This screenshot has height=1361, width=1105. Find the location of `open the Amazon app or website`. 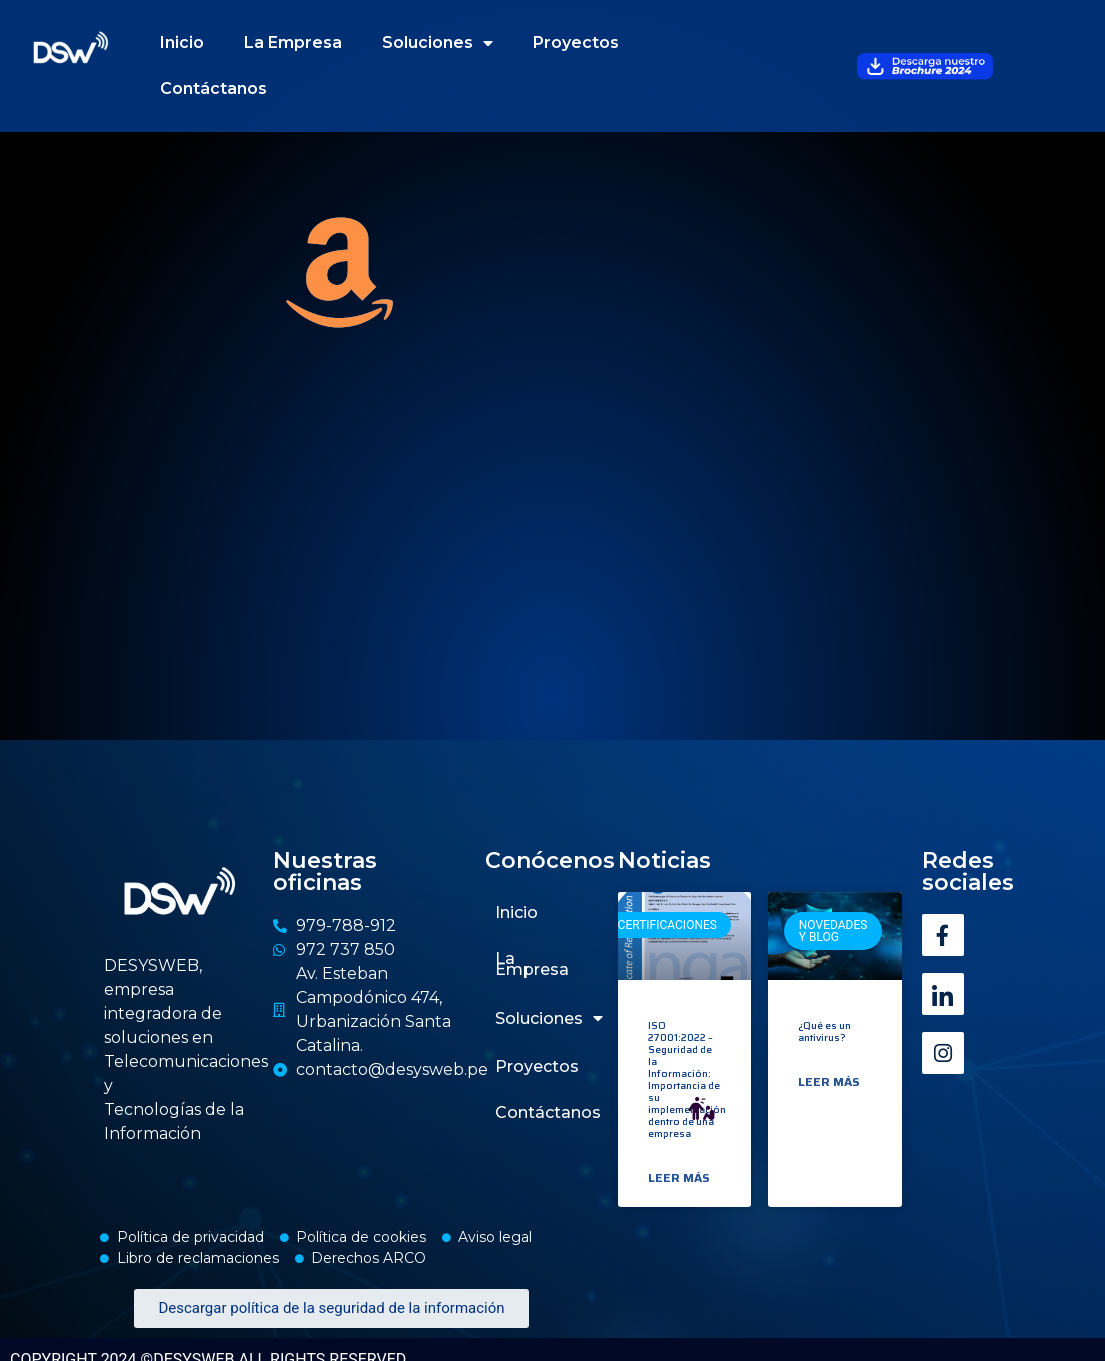

open the Amazon app or website is located at coordinates (339, 272).